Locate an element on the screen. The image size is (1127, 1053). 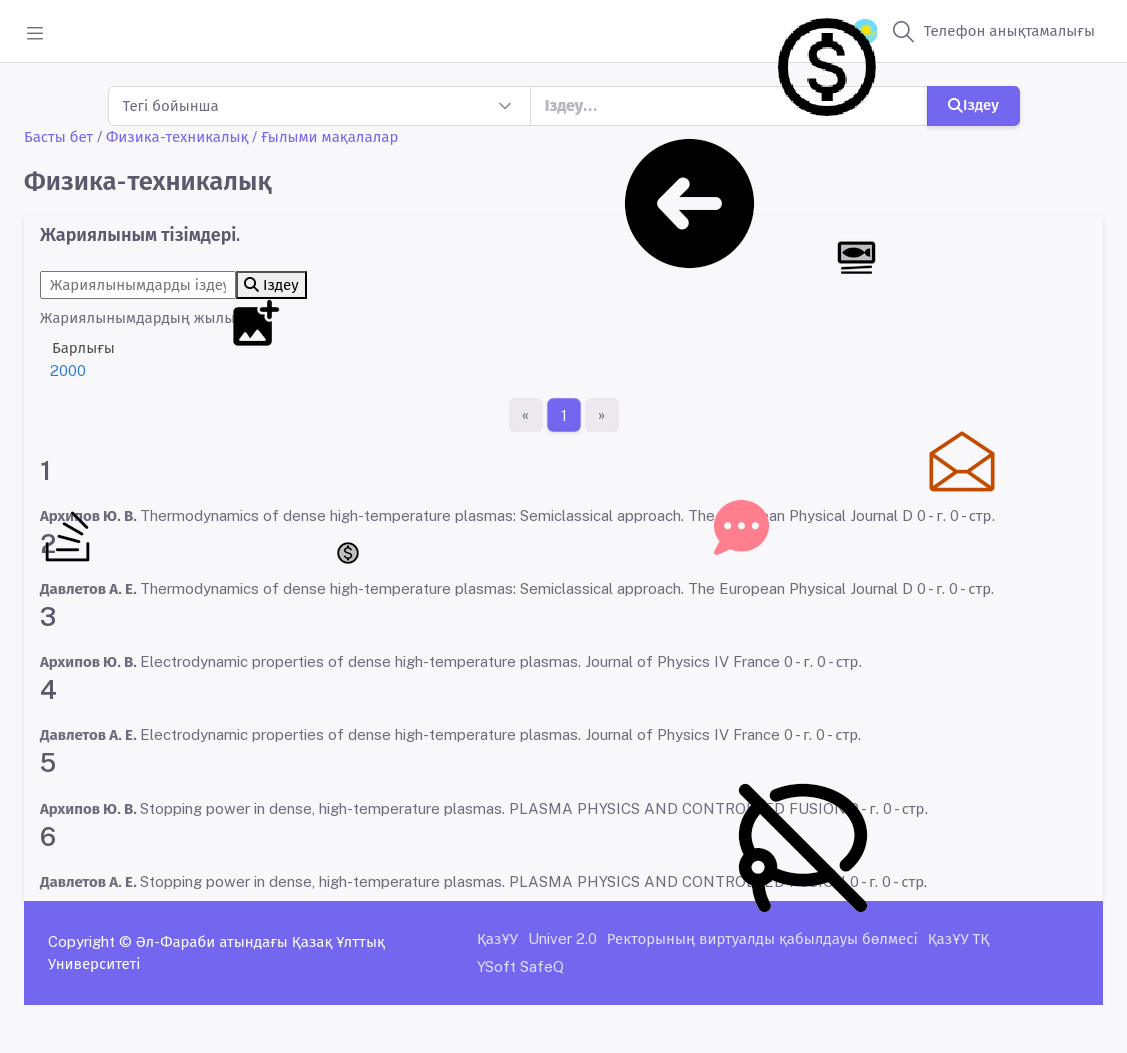
view an opened or read email is located at coordinates (962, 464).